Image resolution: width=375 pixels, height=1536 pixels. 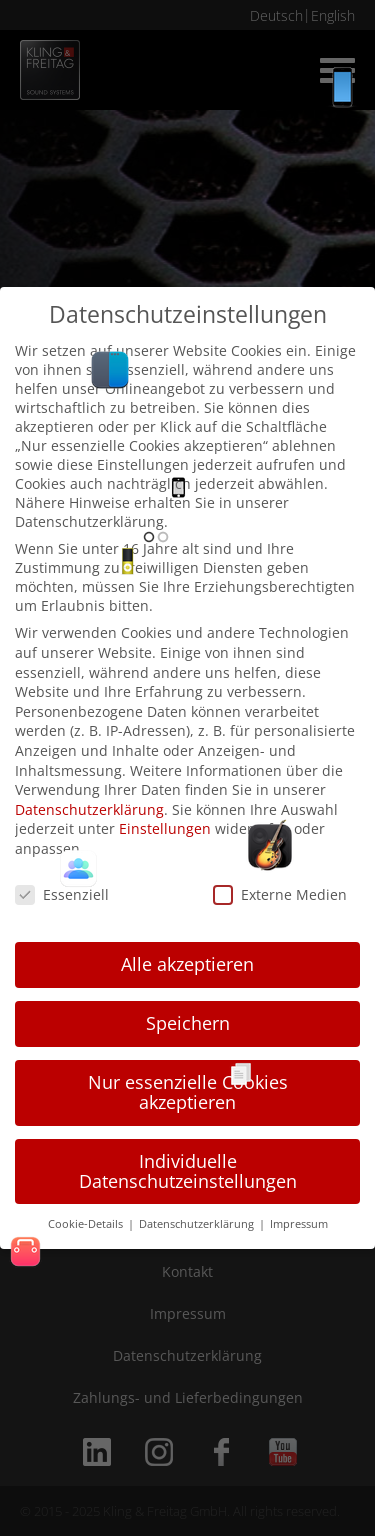 I want to click on connect your flickr account, so click(x=156, y=537).